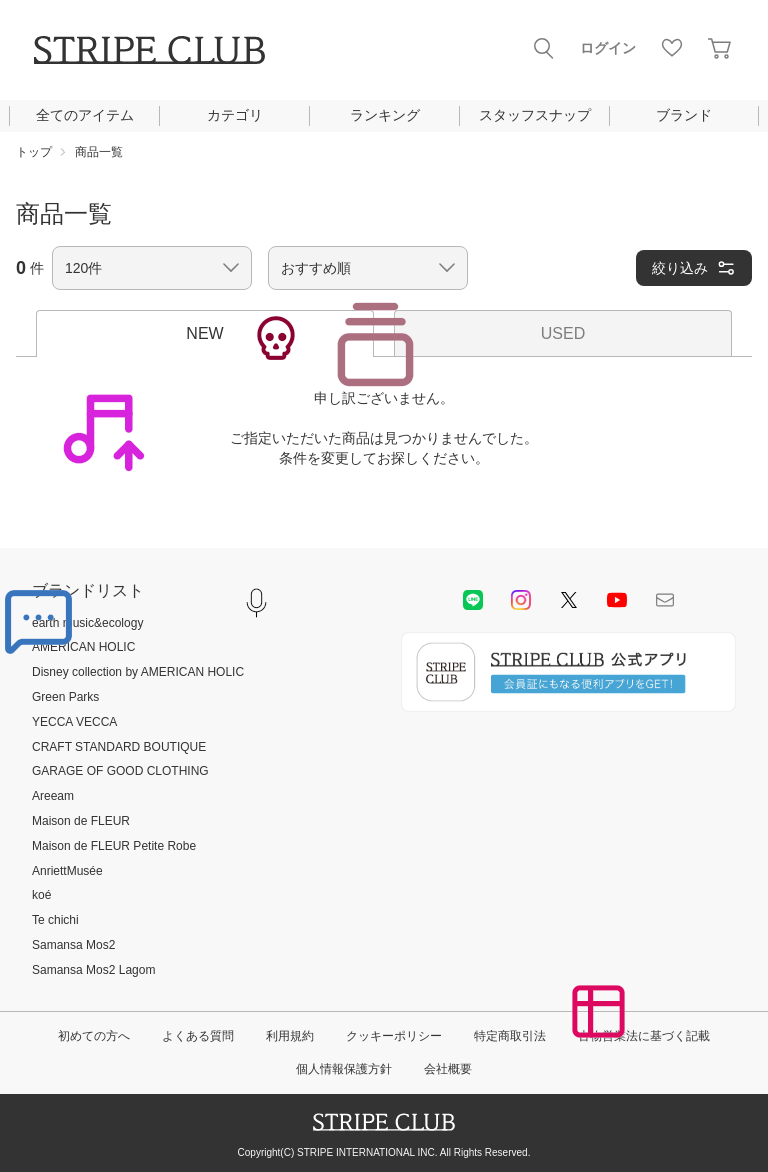 This screenshot has height=1172, width=768. Describe the element at coordinates (256, 602) in the screenshot. I see `tap to use voice input` at that location.